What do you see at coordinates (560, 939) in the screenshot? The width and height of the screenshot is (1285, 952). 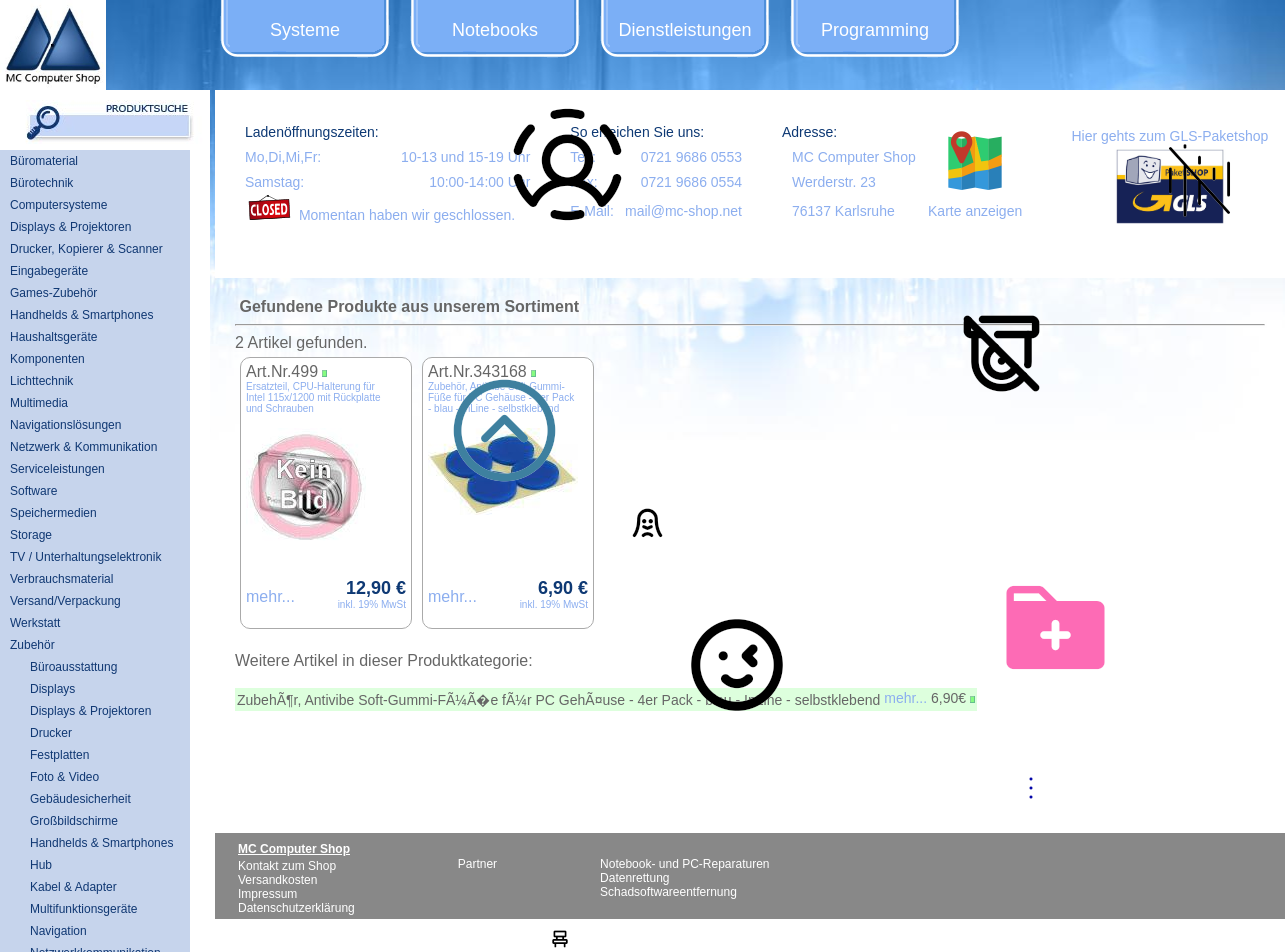 I see `browse furniture or seating options` at bounding box center [560, 939].